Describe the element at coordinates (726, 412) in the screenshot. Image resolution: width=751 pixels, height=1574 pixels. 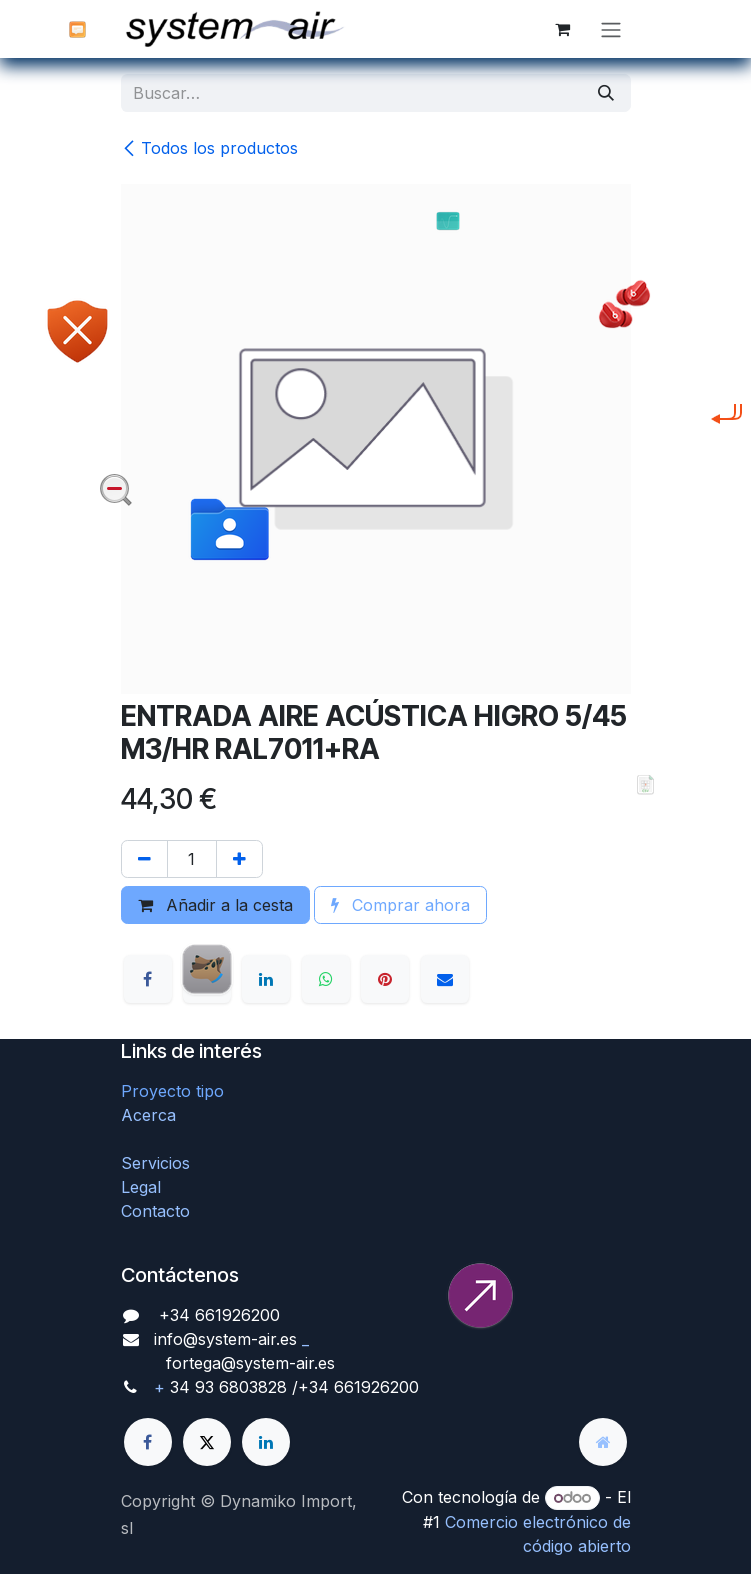
I see `reply to all recipients of an email` at that location.